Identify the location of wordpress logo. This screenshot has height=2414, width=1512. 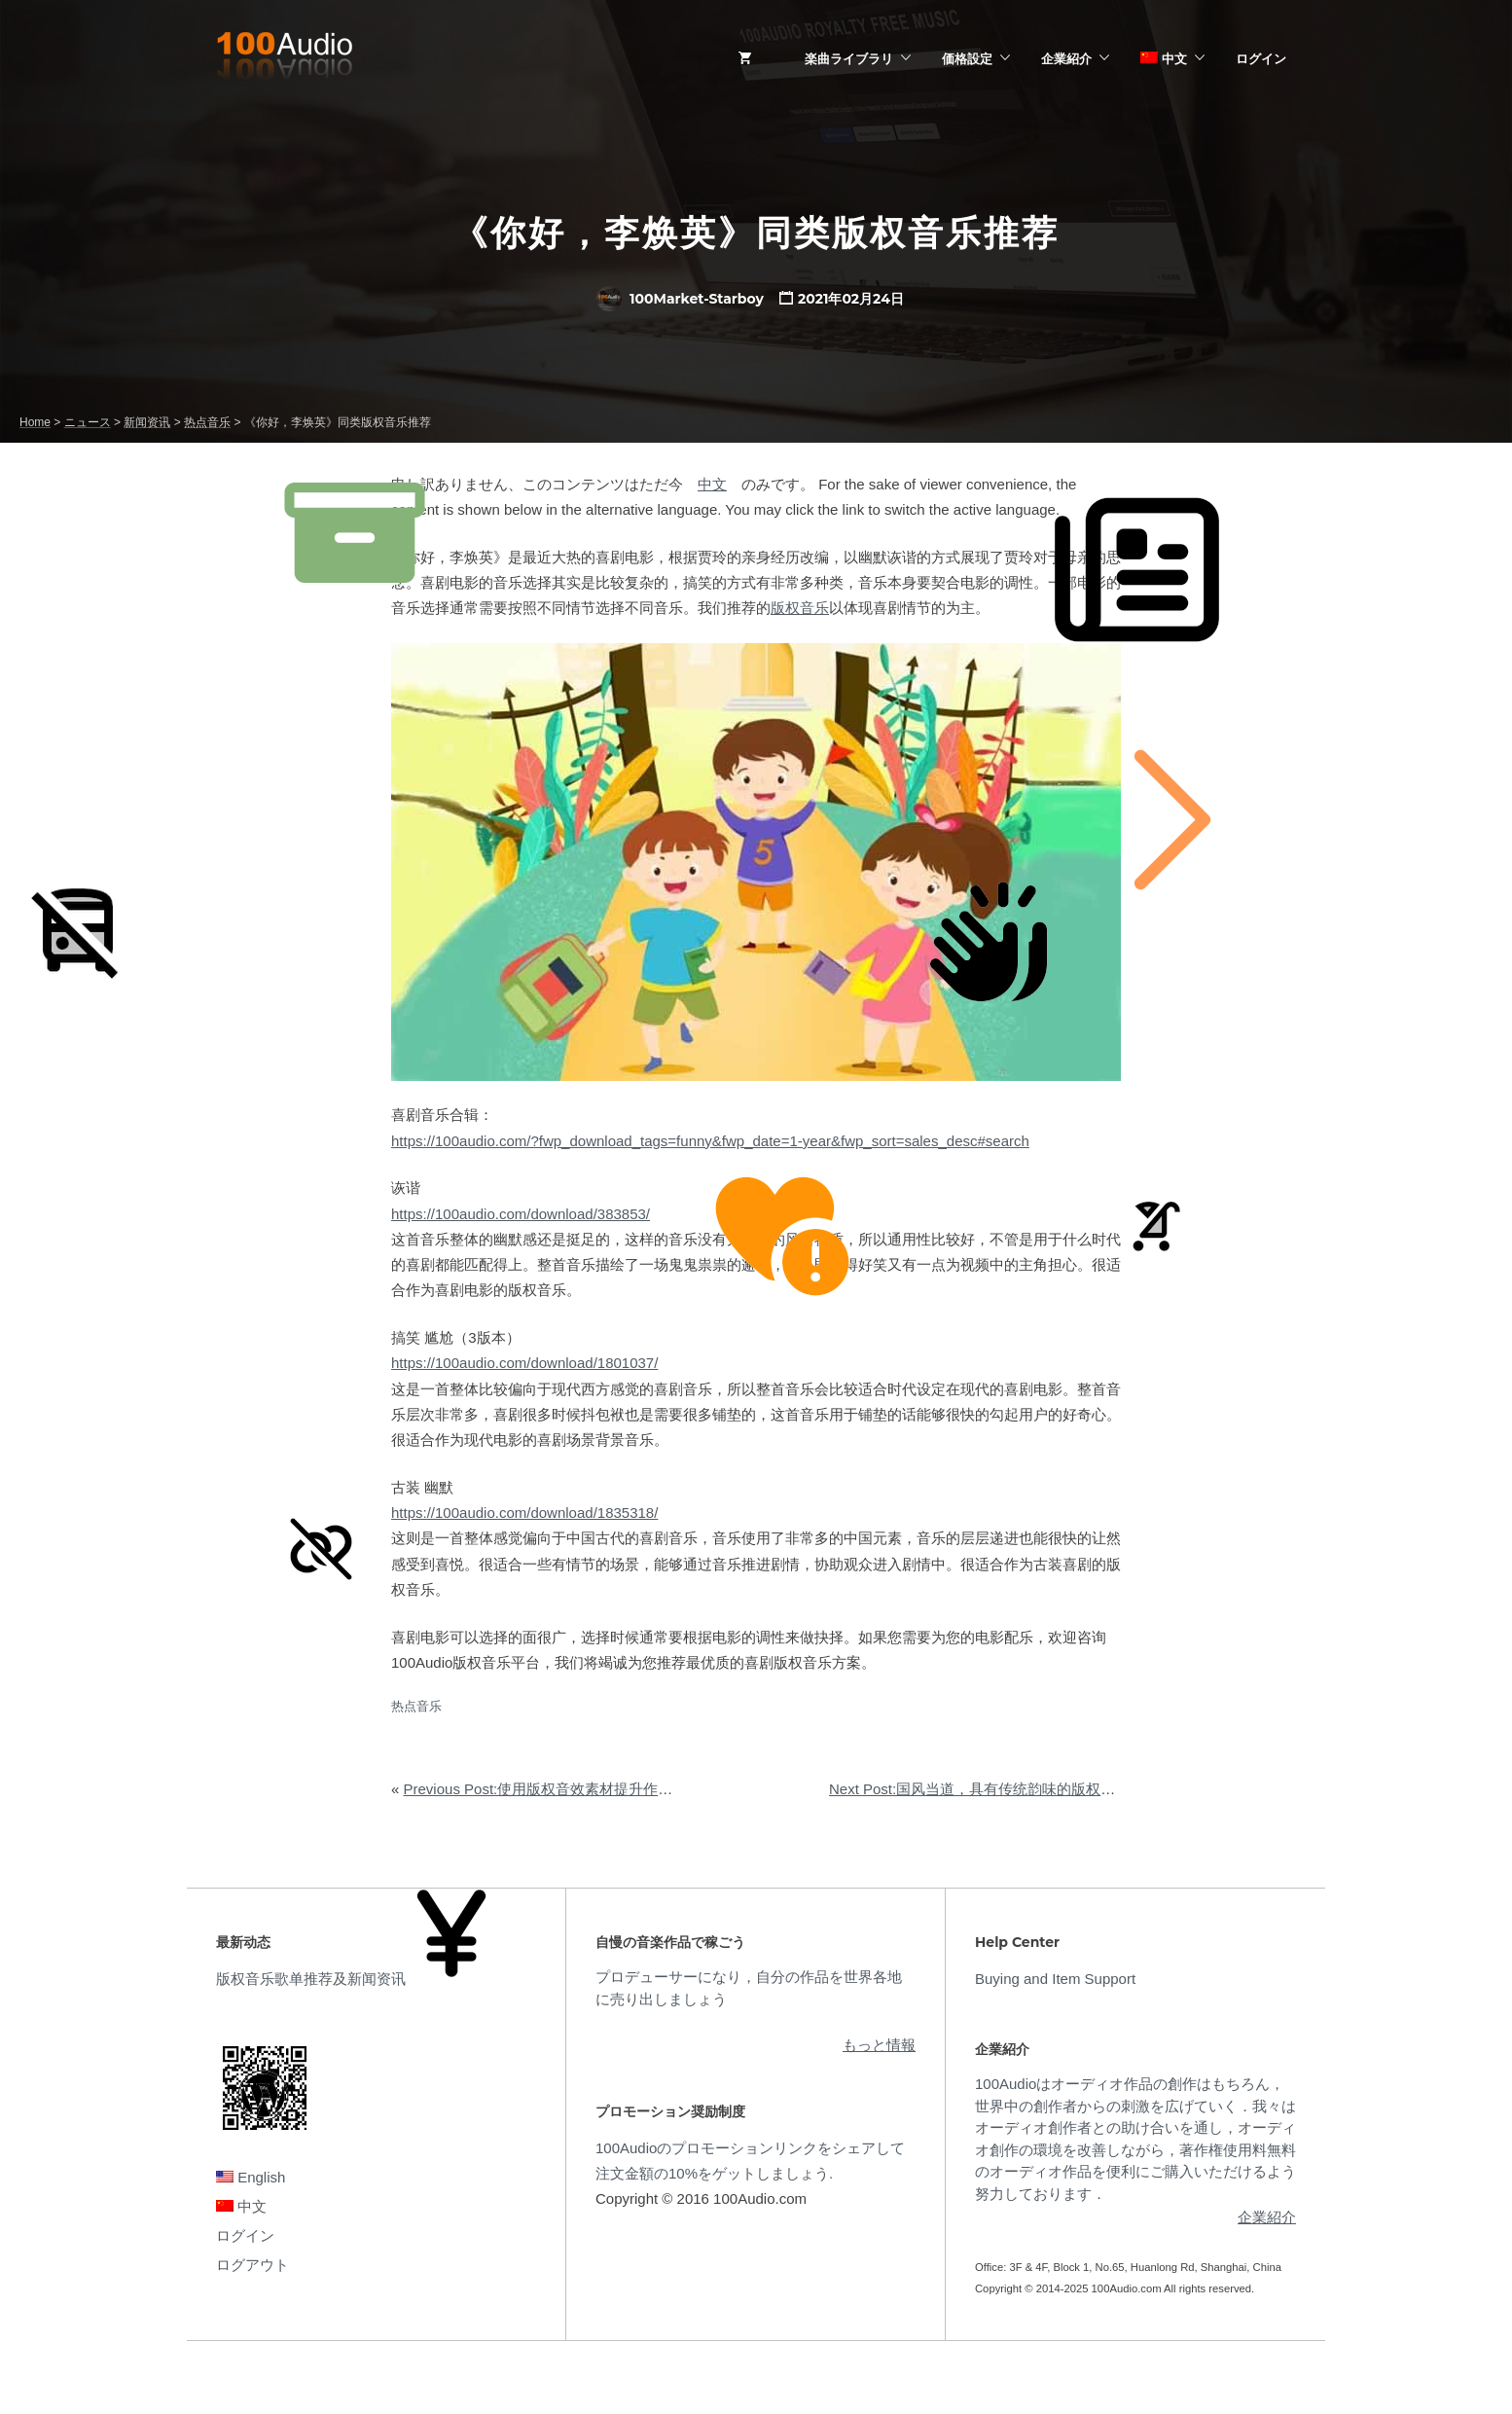
(263, 2095).